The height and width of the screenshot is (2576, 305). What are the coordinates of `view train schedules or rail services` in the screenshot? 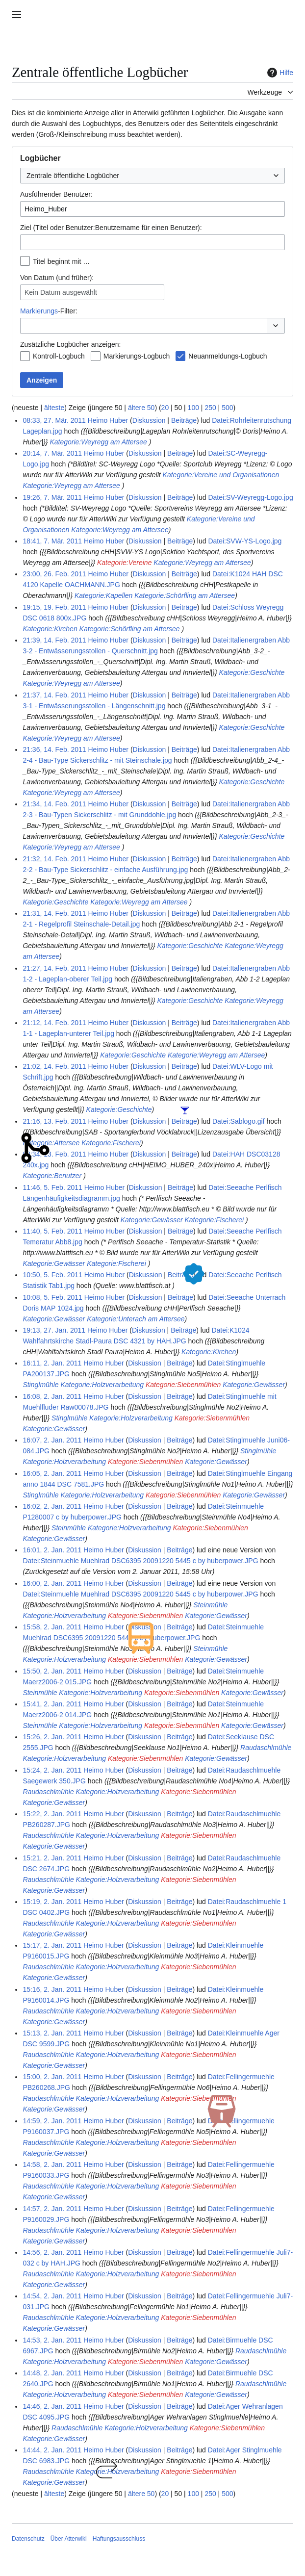 It's located at (141, 1637).